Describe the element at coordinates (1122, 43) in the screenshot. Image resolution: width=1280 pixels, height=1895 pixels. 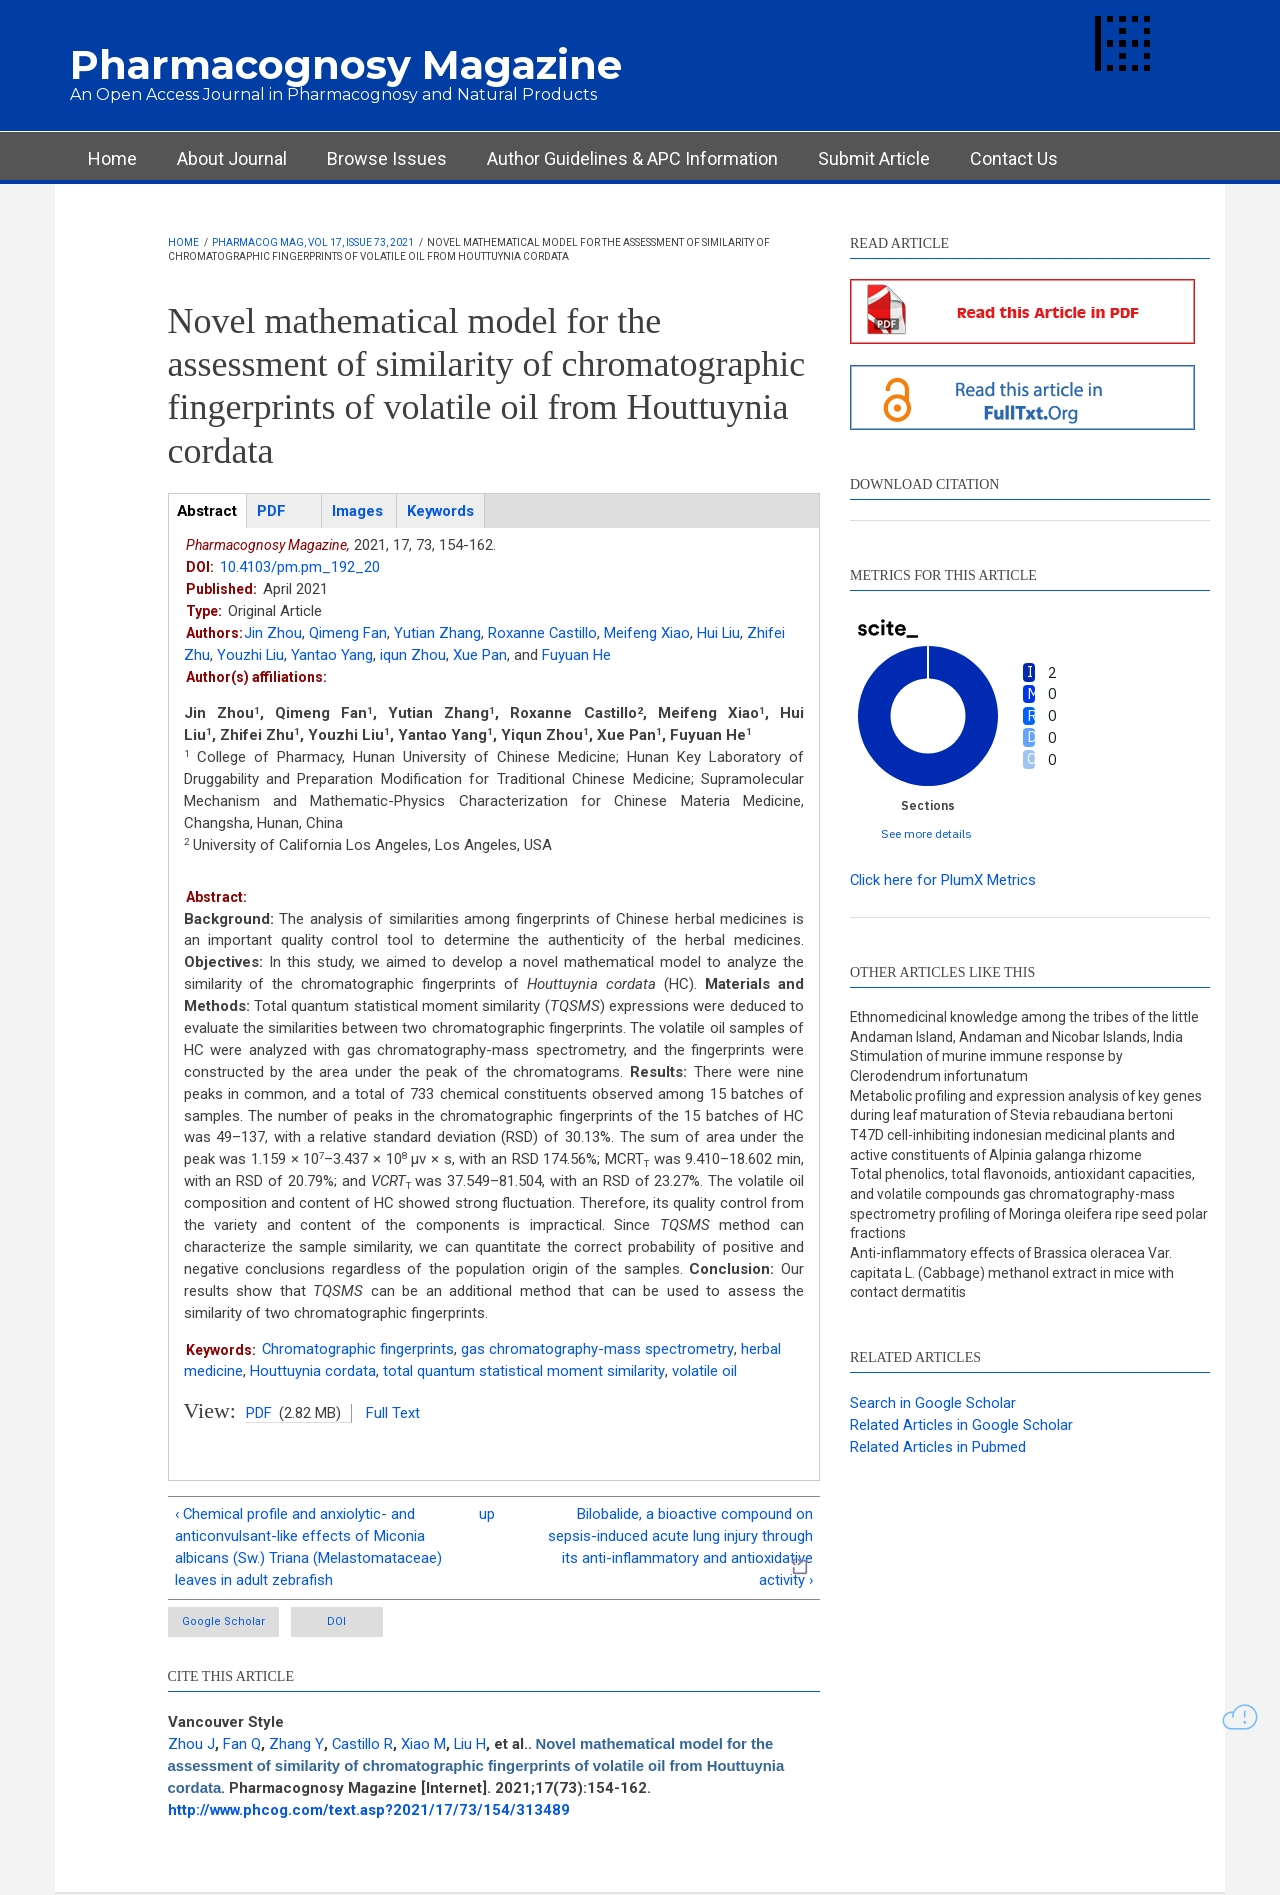
I see `apply border to left edge of cell or element` at that location.